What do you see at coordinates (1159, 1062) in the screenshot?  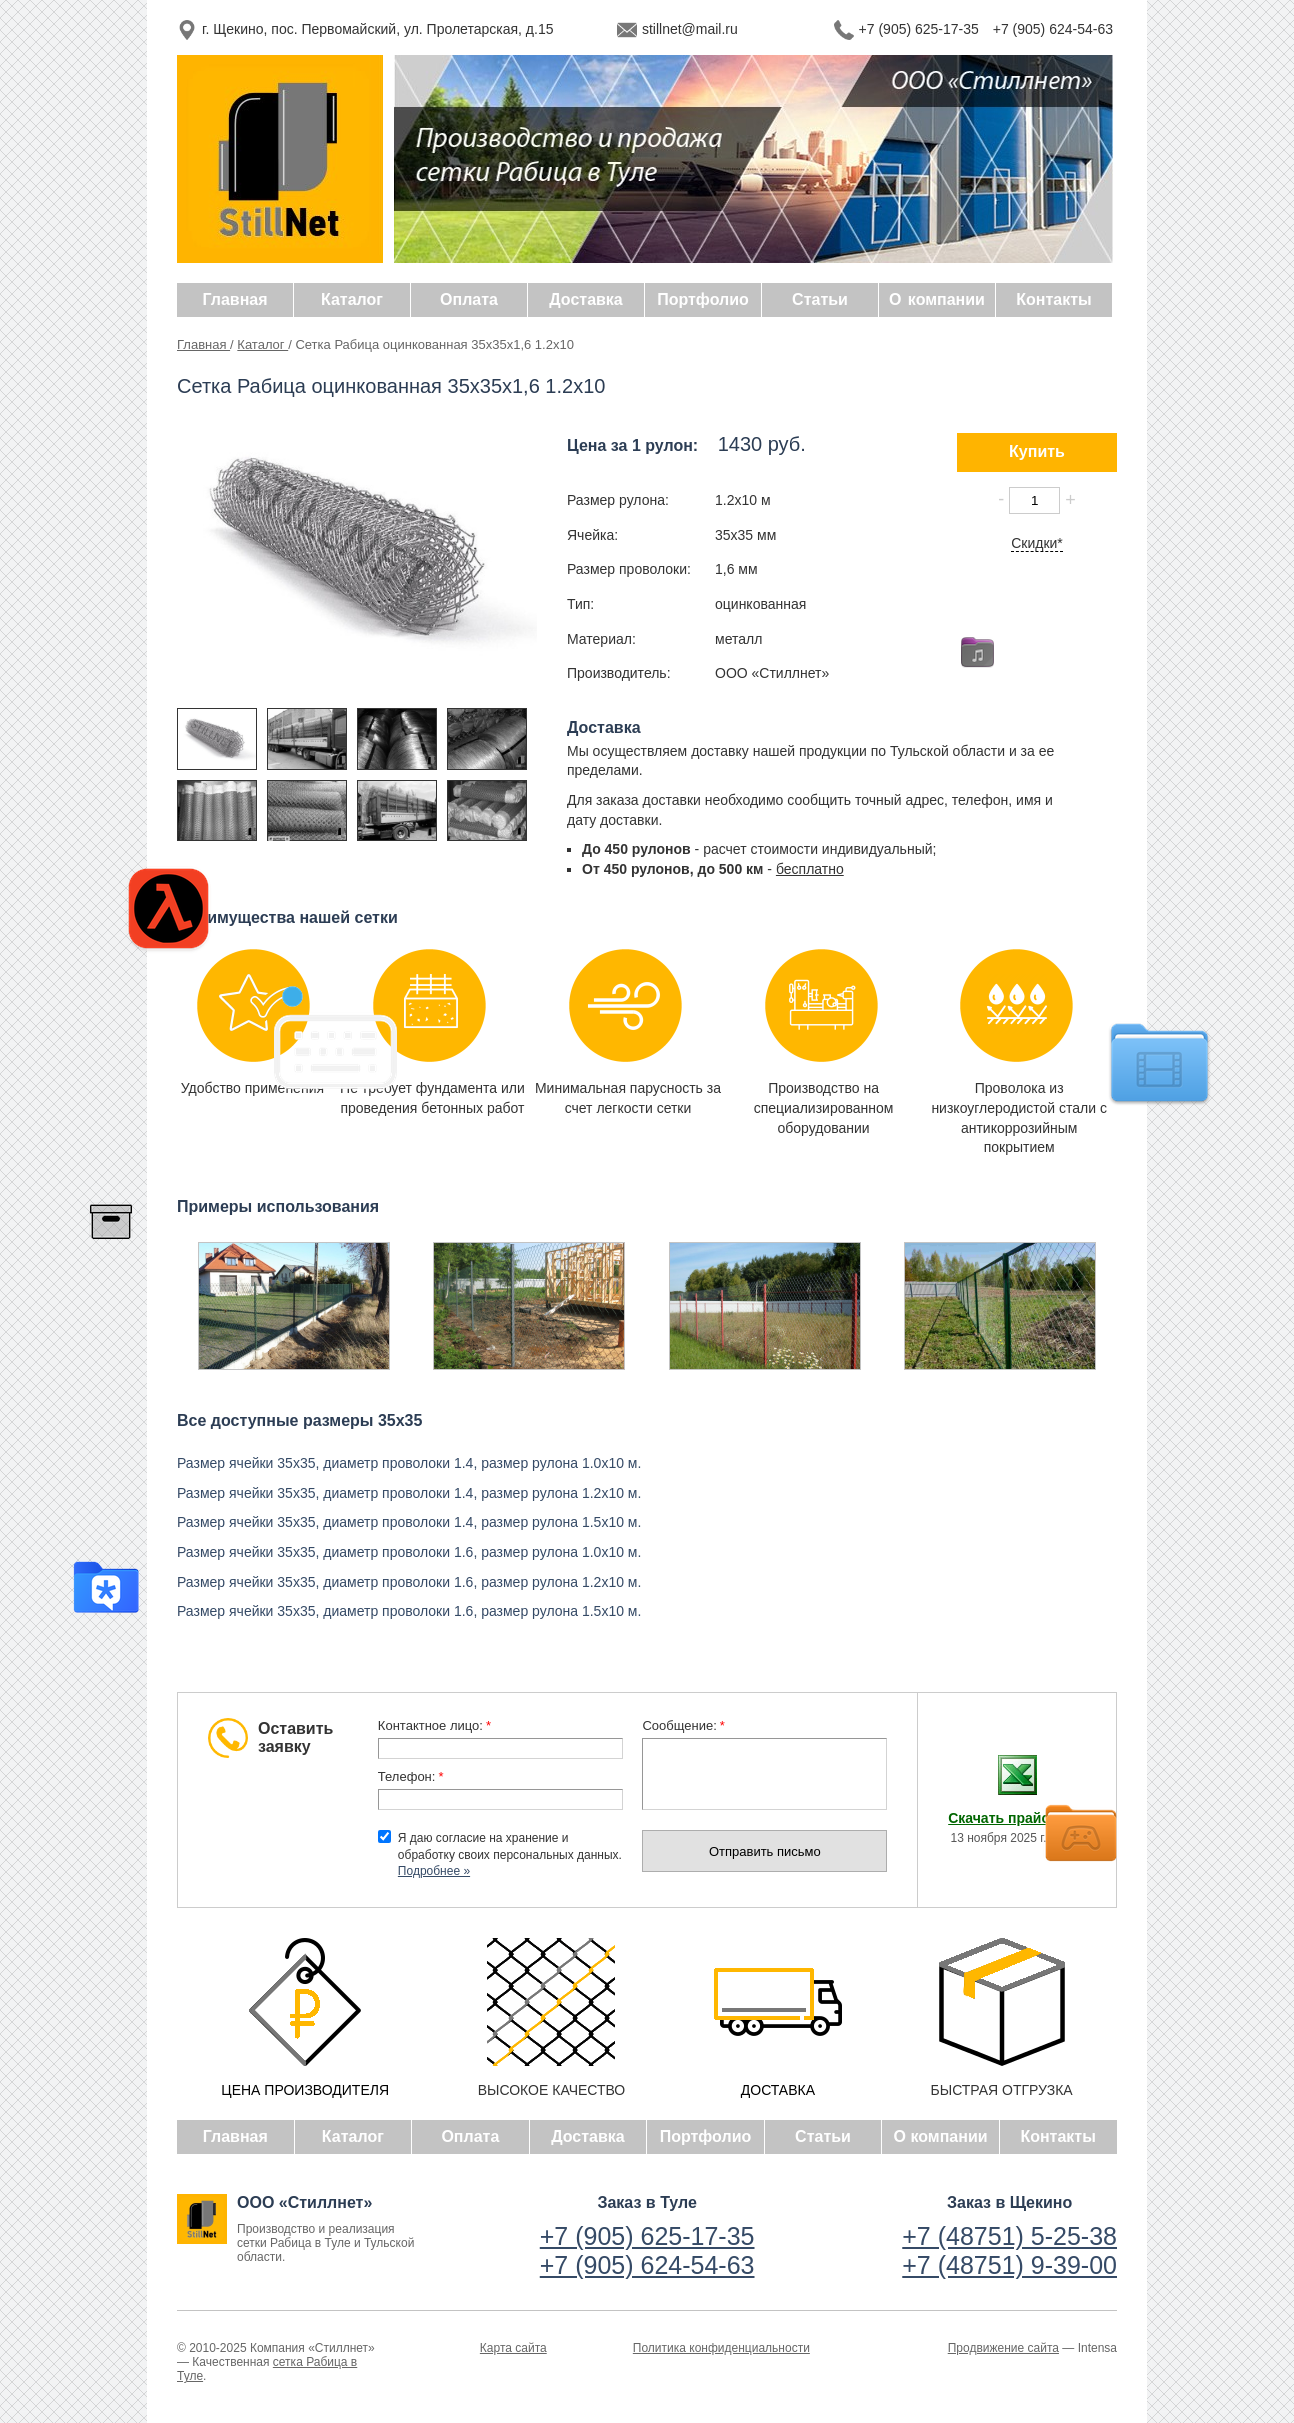 I see `open your movies folder` at bounding box center [1159, 1062].